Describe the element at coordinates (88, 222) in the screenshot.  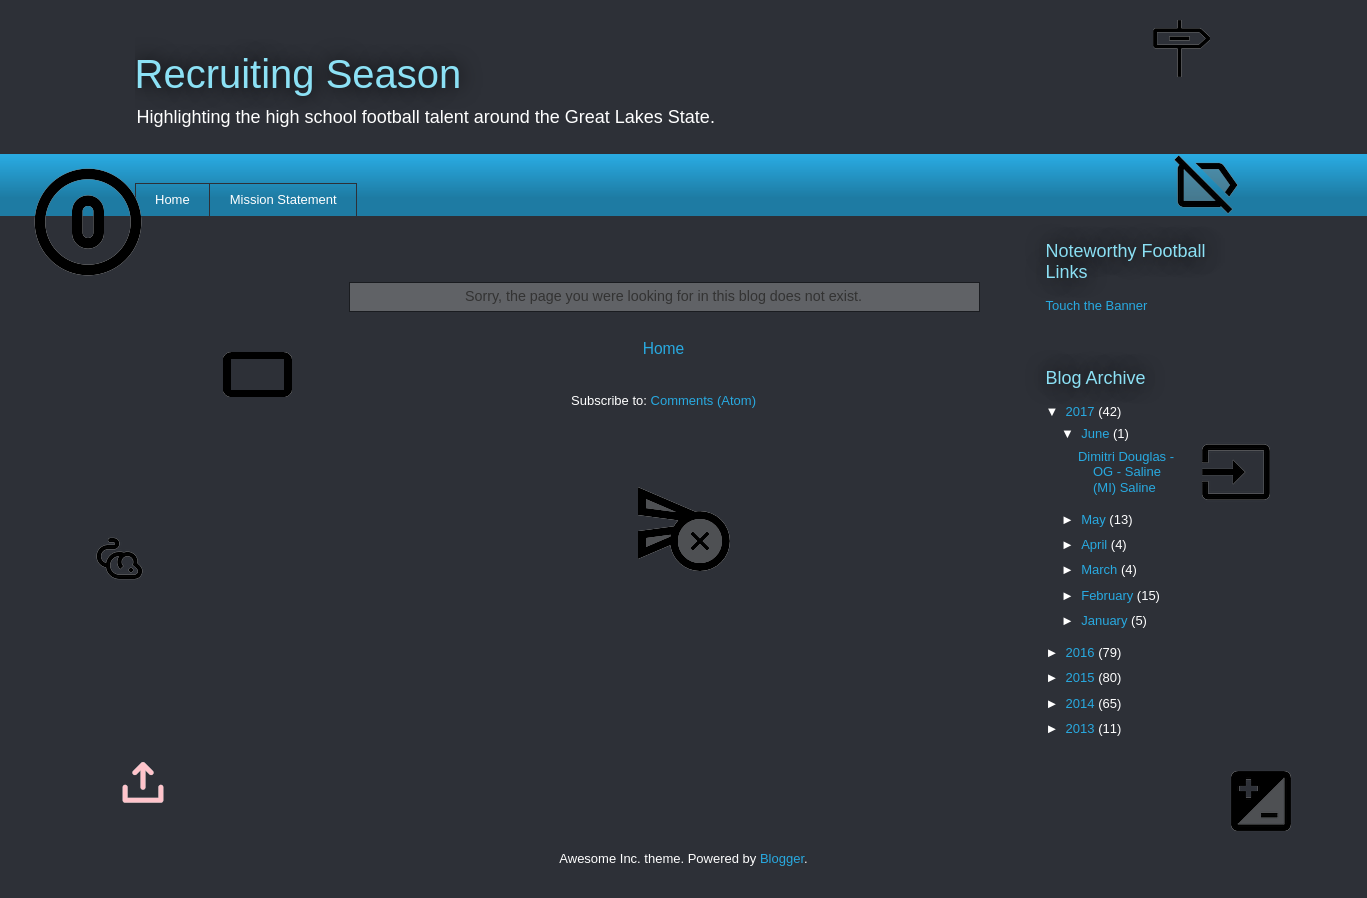
I see `indicates an "O" option or selection in a multiple choice interface` at that location.